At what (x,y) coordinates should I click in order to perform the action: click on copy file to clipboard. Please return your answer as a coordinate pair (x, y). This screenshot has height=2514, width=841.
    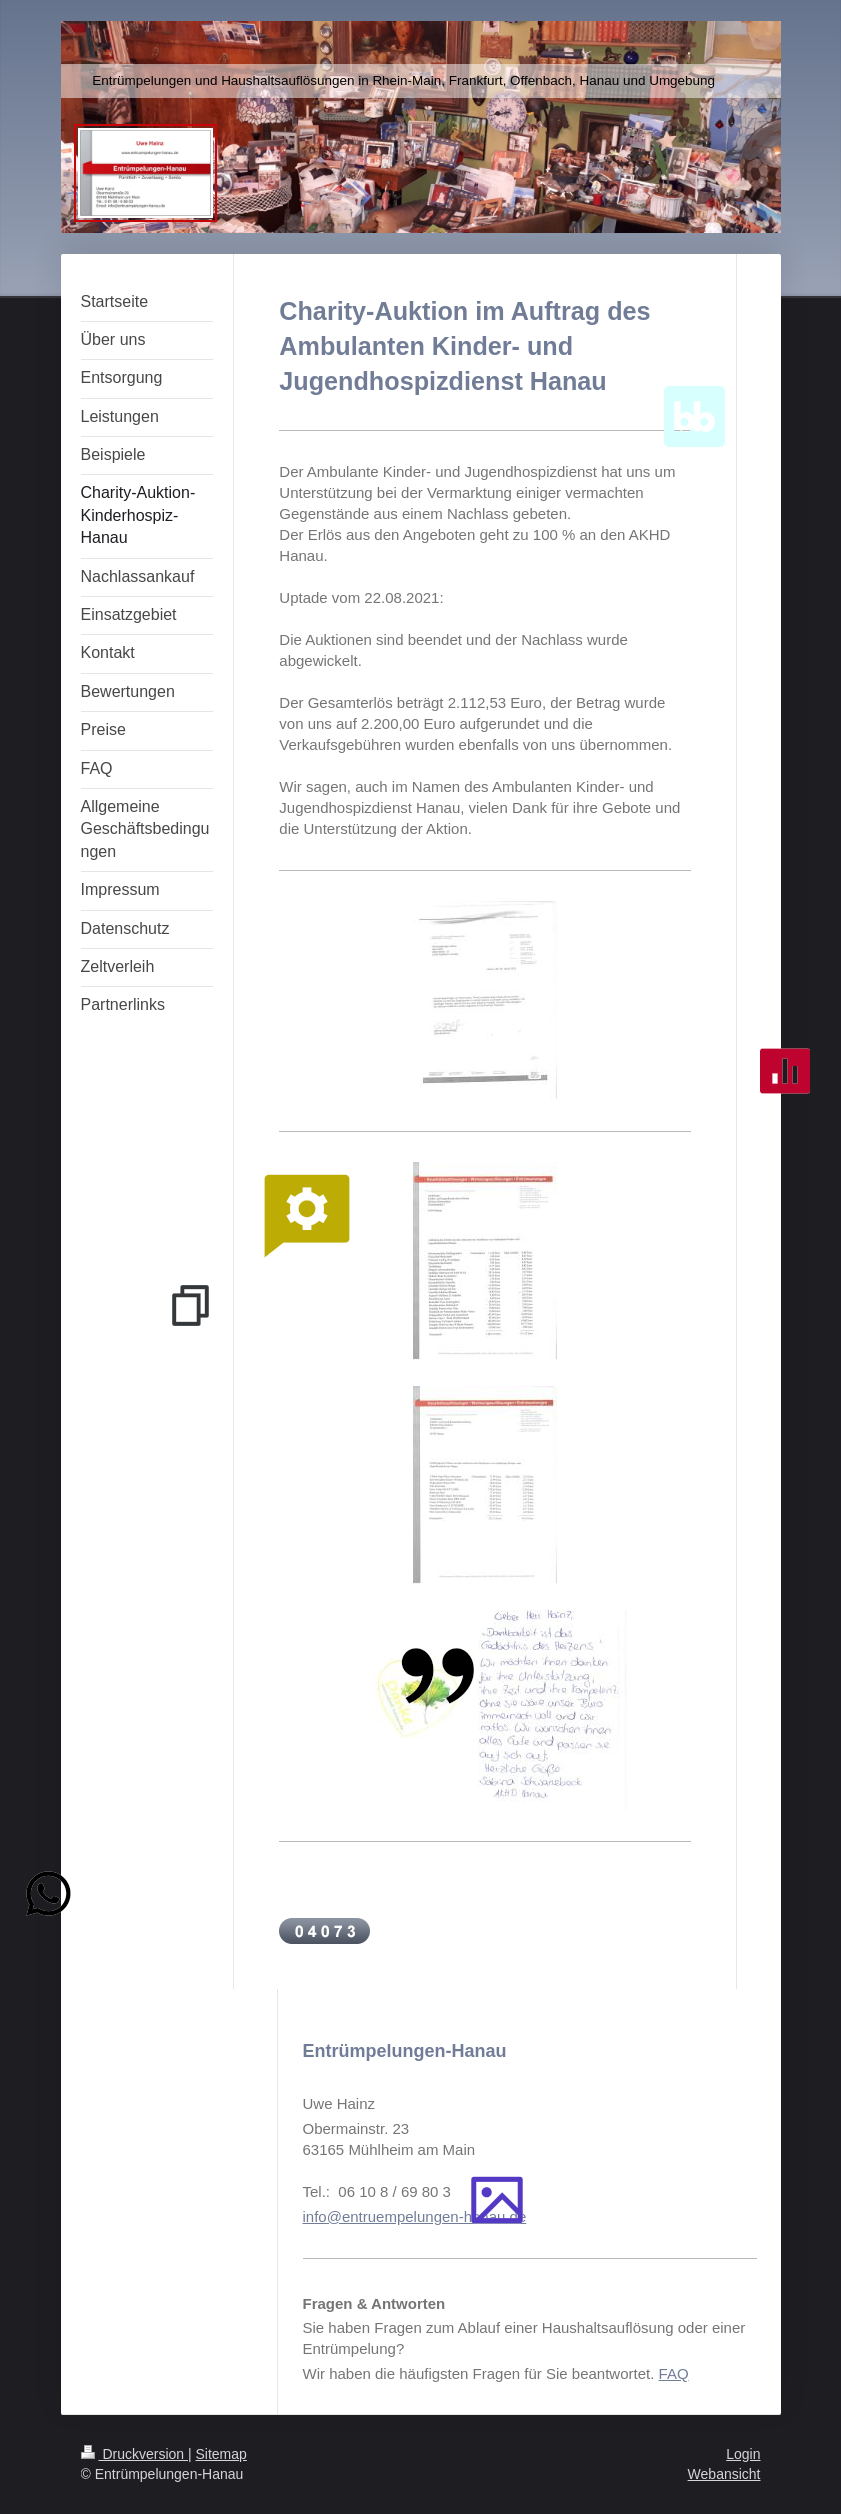
    Looking at the image, I should click on (190, 1305).